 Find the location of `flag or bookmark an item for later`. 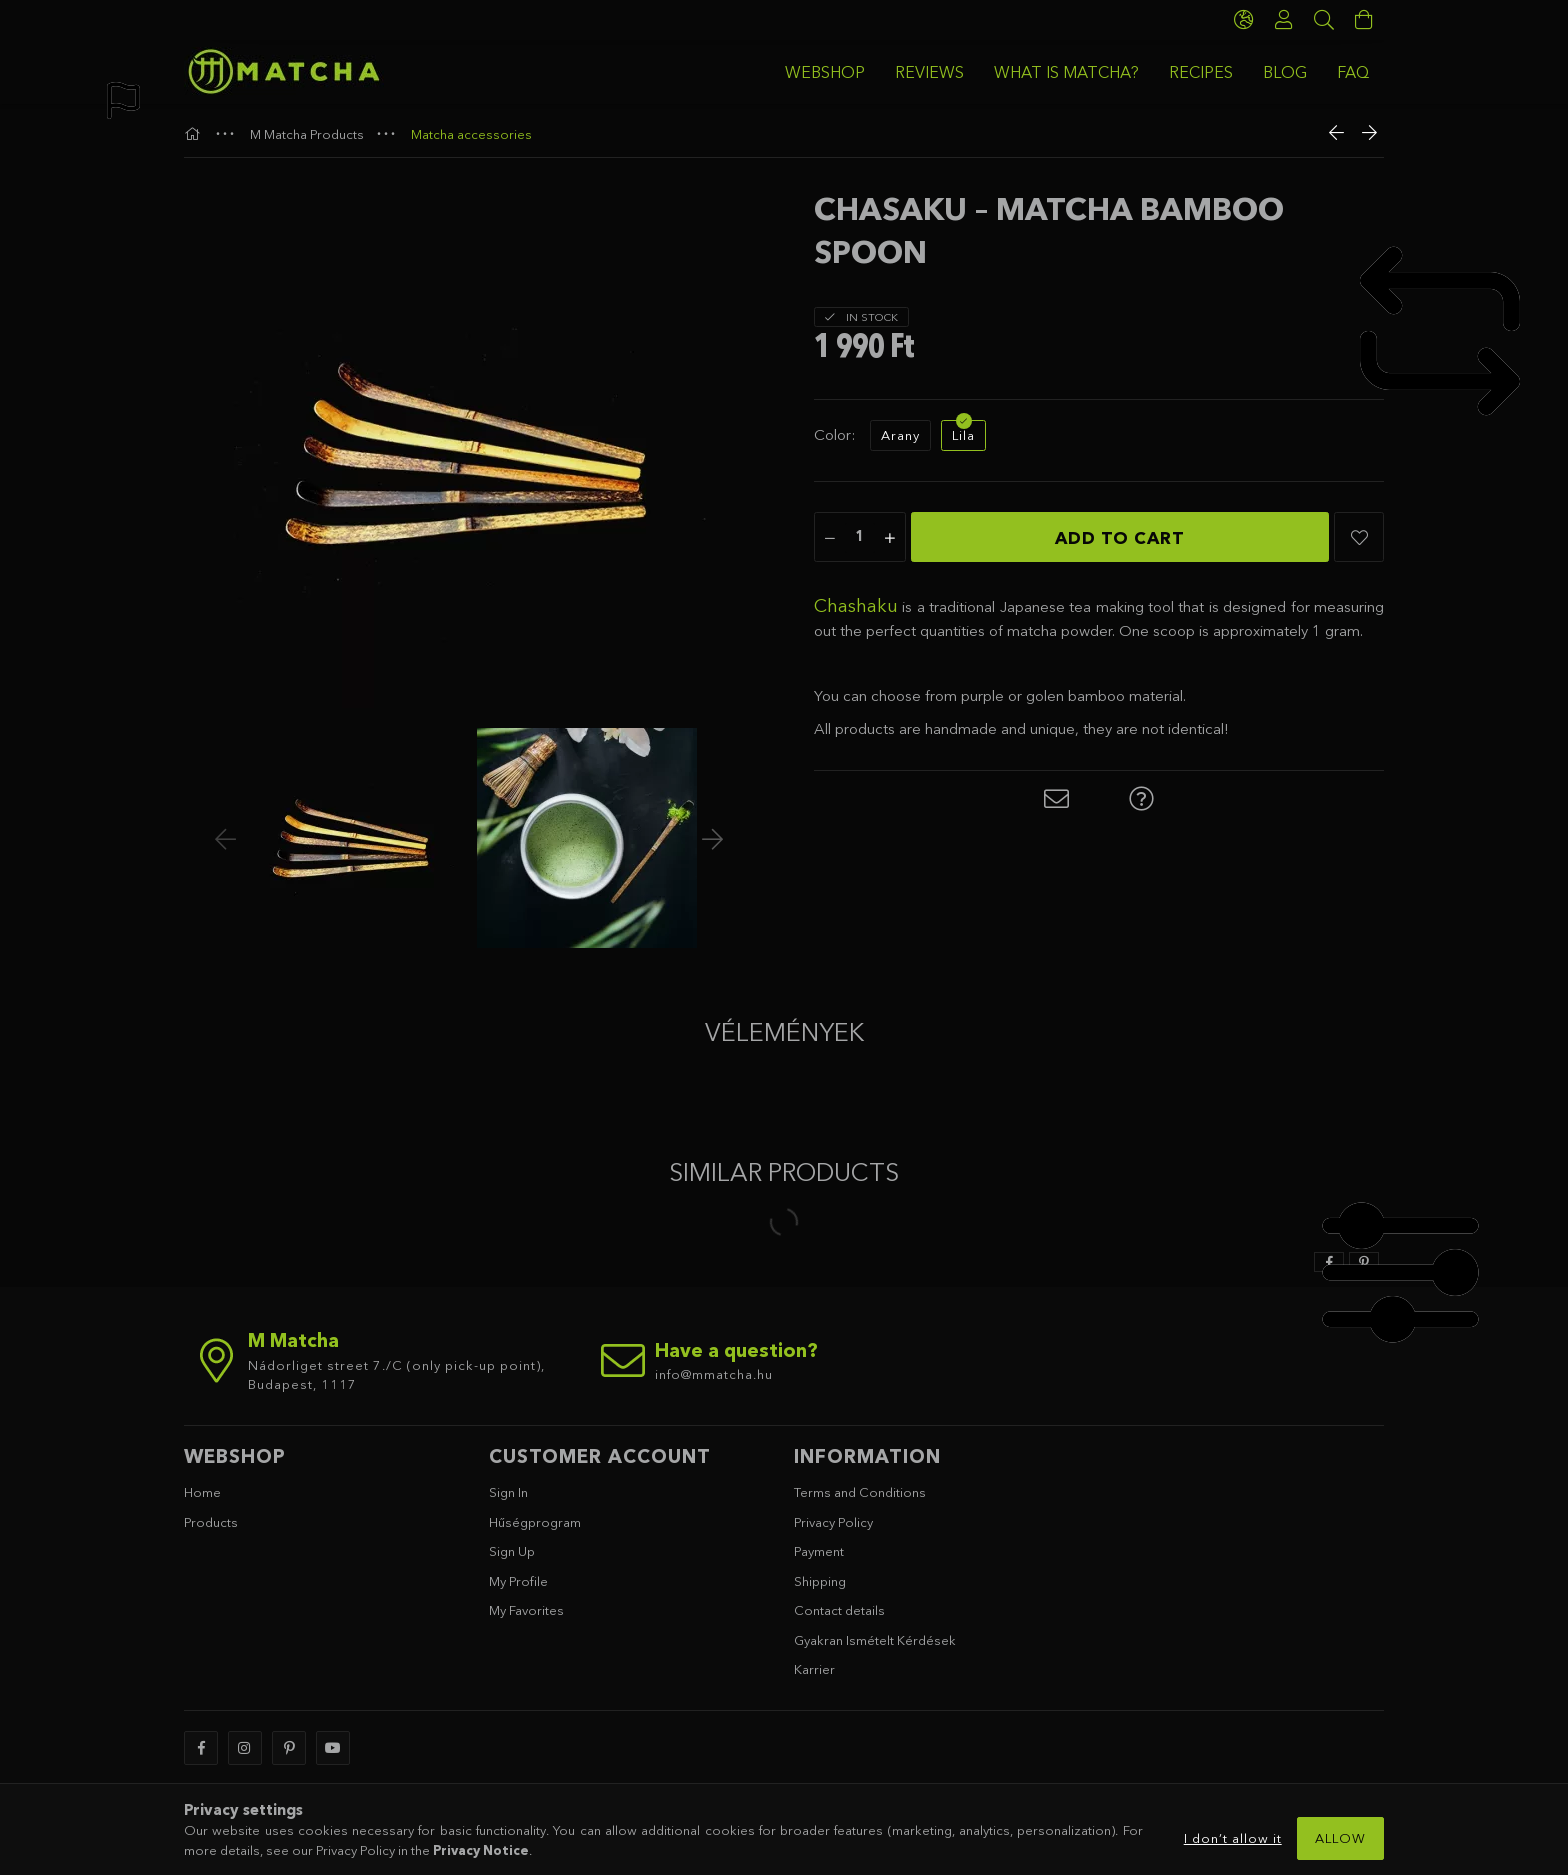

flag or bookmark an item for later is located at coordinates (123, 100).